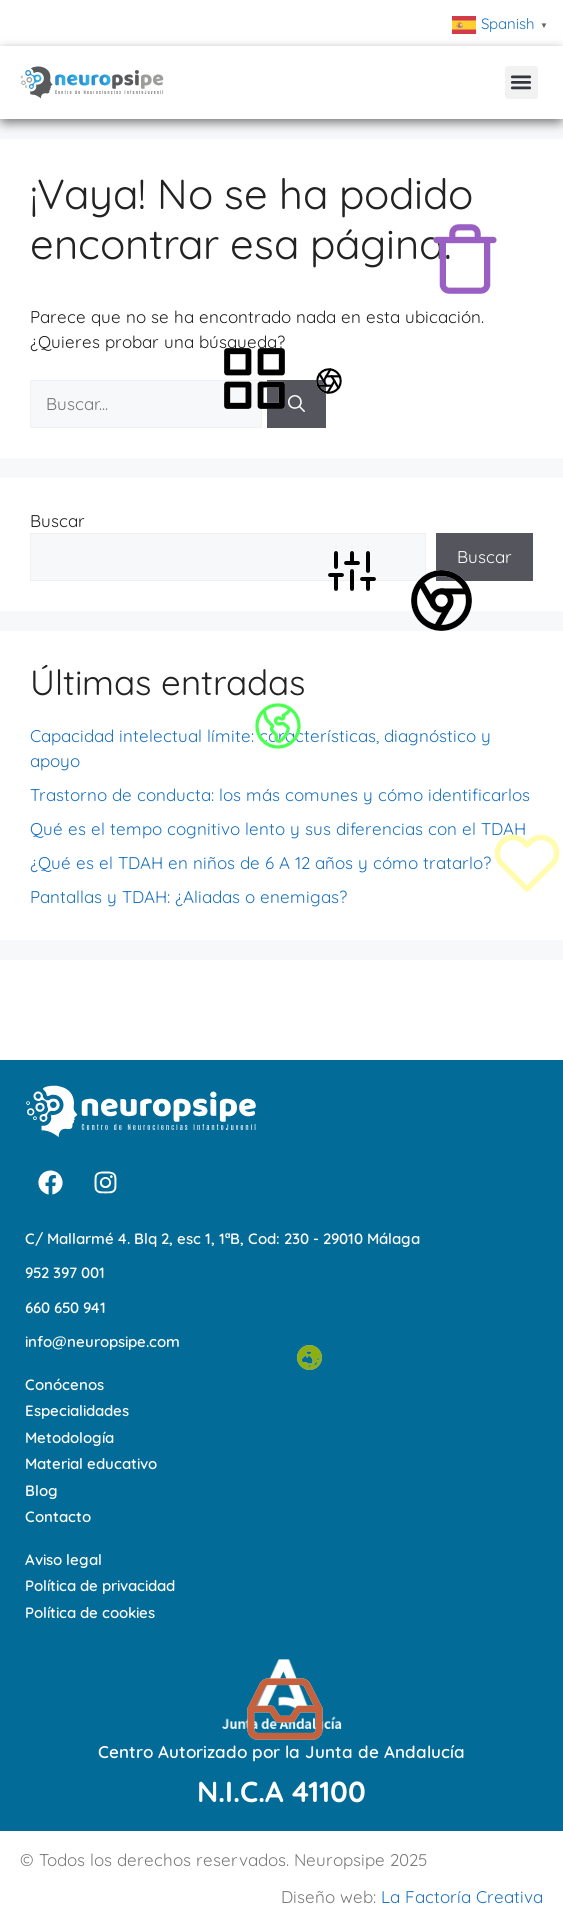 Image resolution: width=563 pixels, height=1925 pixels. I want to click on add item to favorites, so click(527, 863).